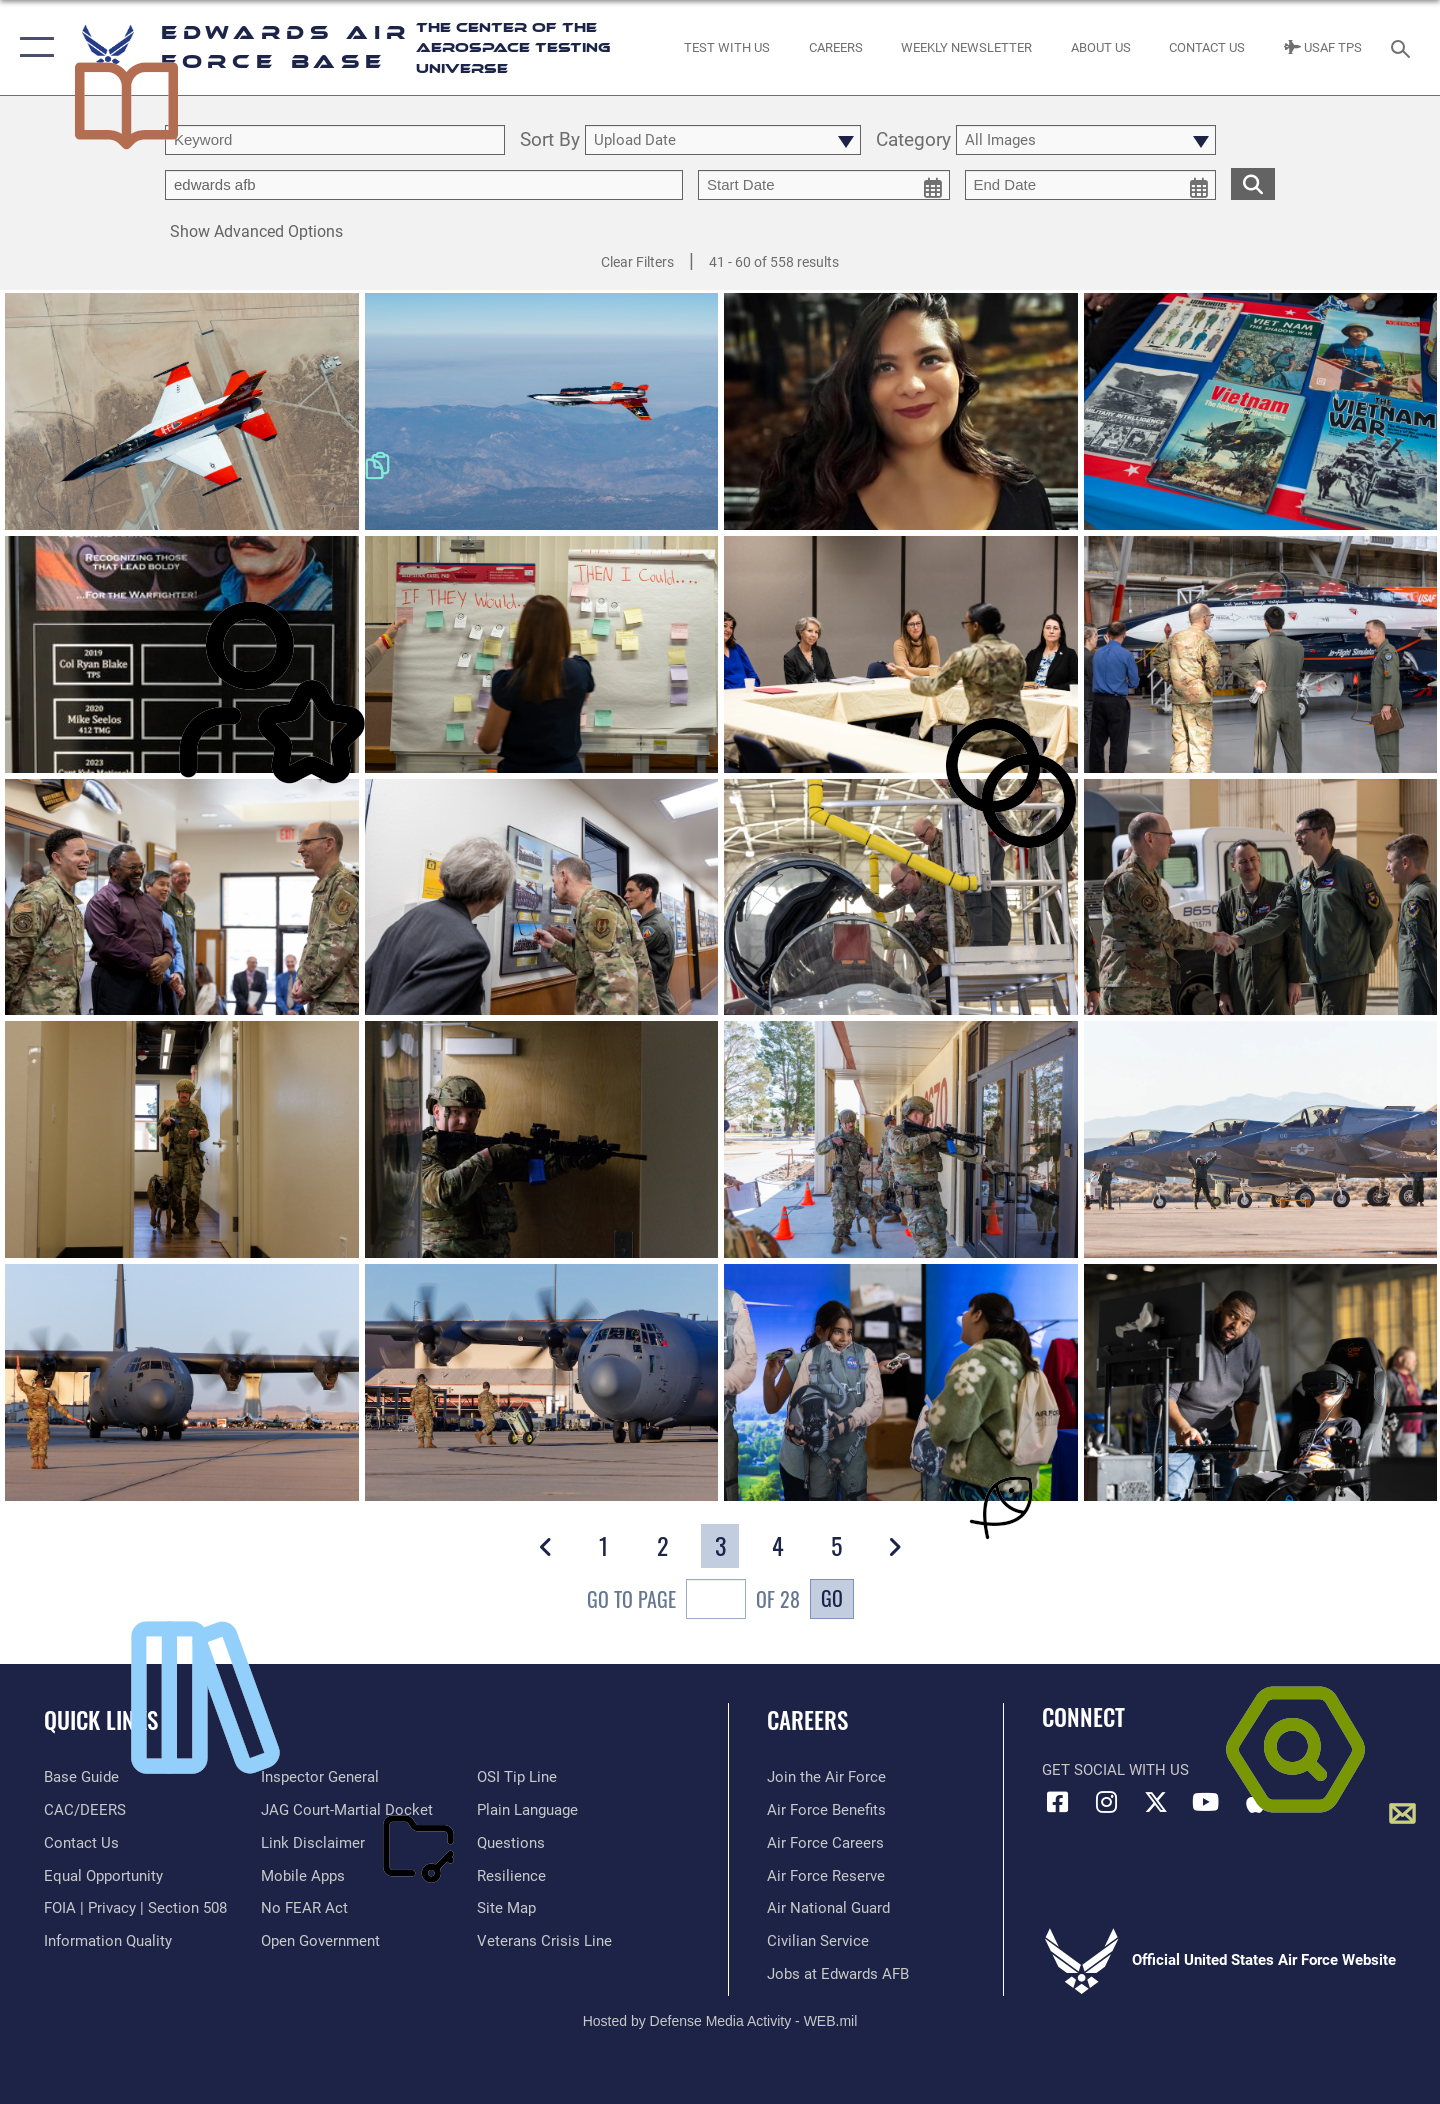  What do you see at coordinates (1003, 1505) in the screenshot?
I see `access fishing or aquatic content` at bounding box center [1003, 1505].